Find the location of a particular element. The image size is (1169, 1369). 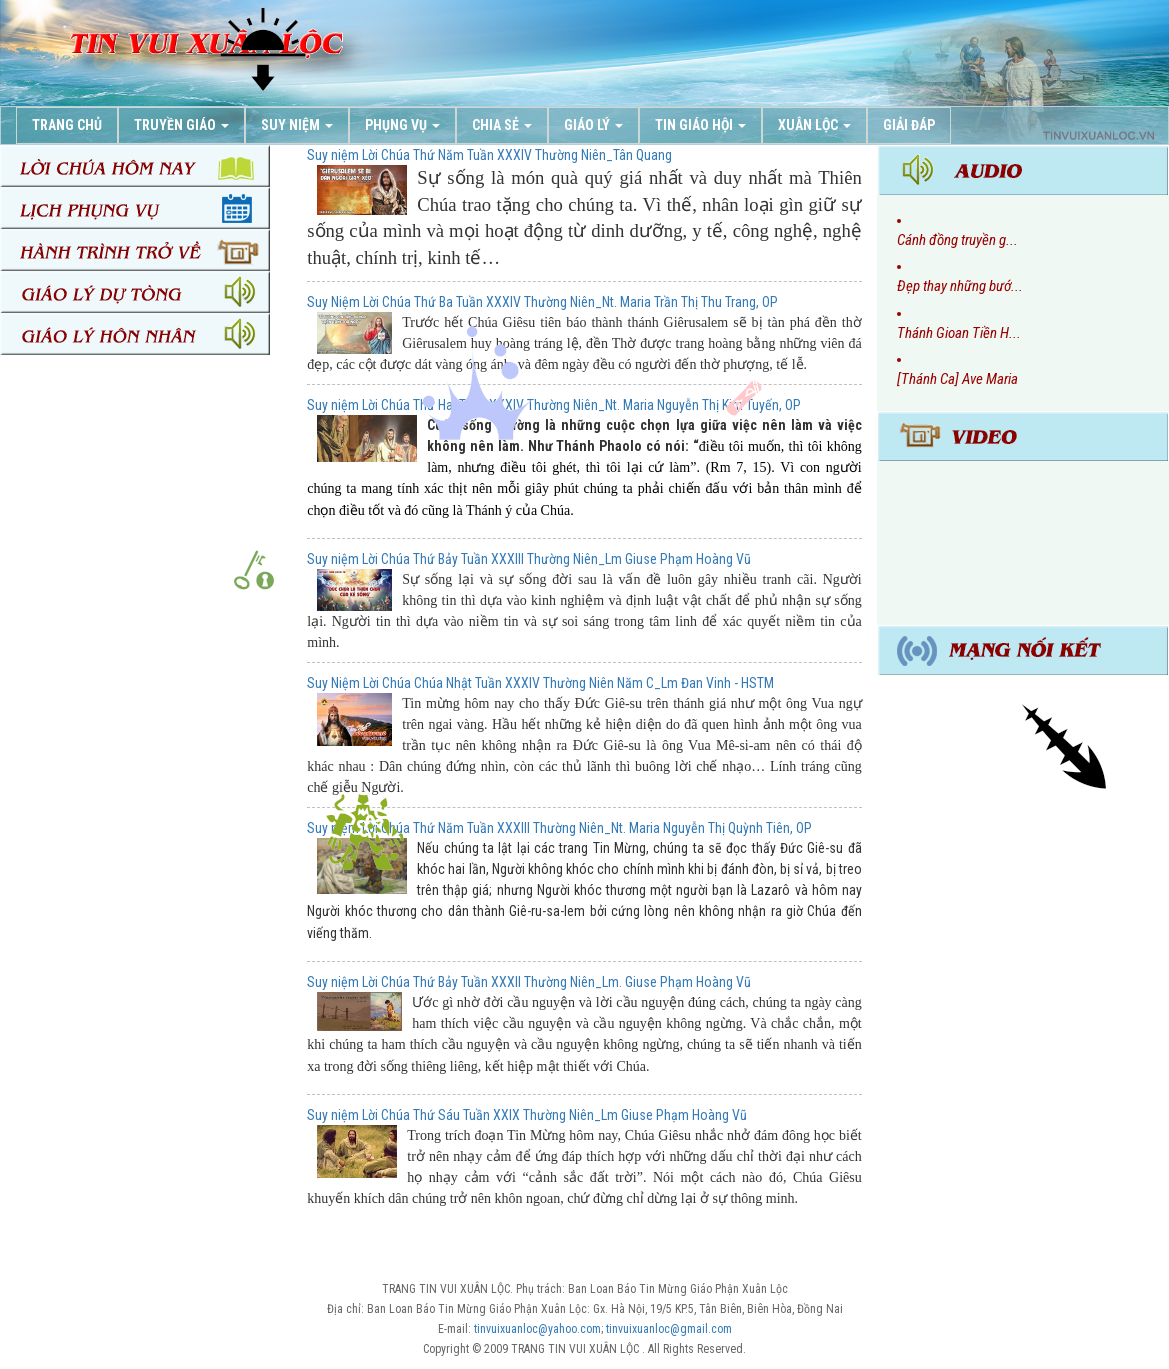

indicates a splash effect or water impact in gameplay is located at coordinates (478, 384).